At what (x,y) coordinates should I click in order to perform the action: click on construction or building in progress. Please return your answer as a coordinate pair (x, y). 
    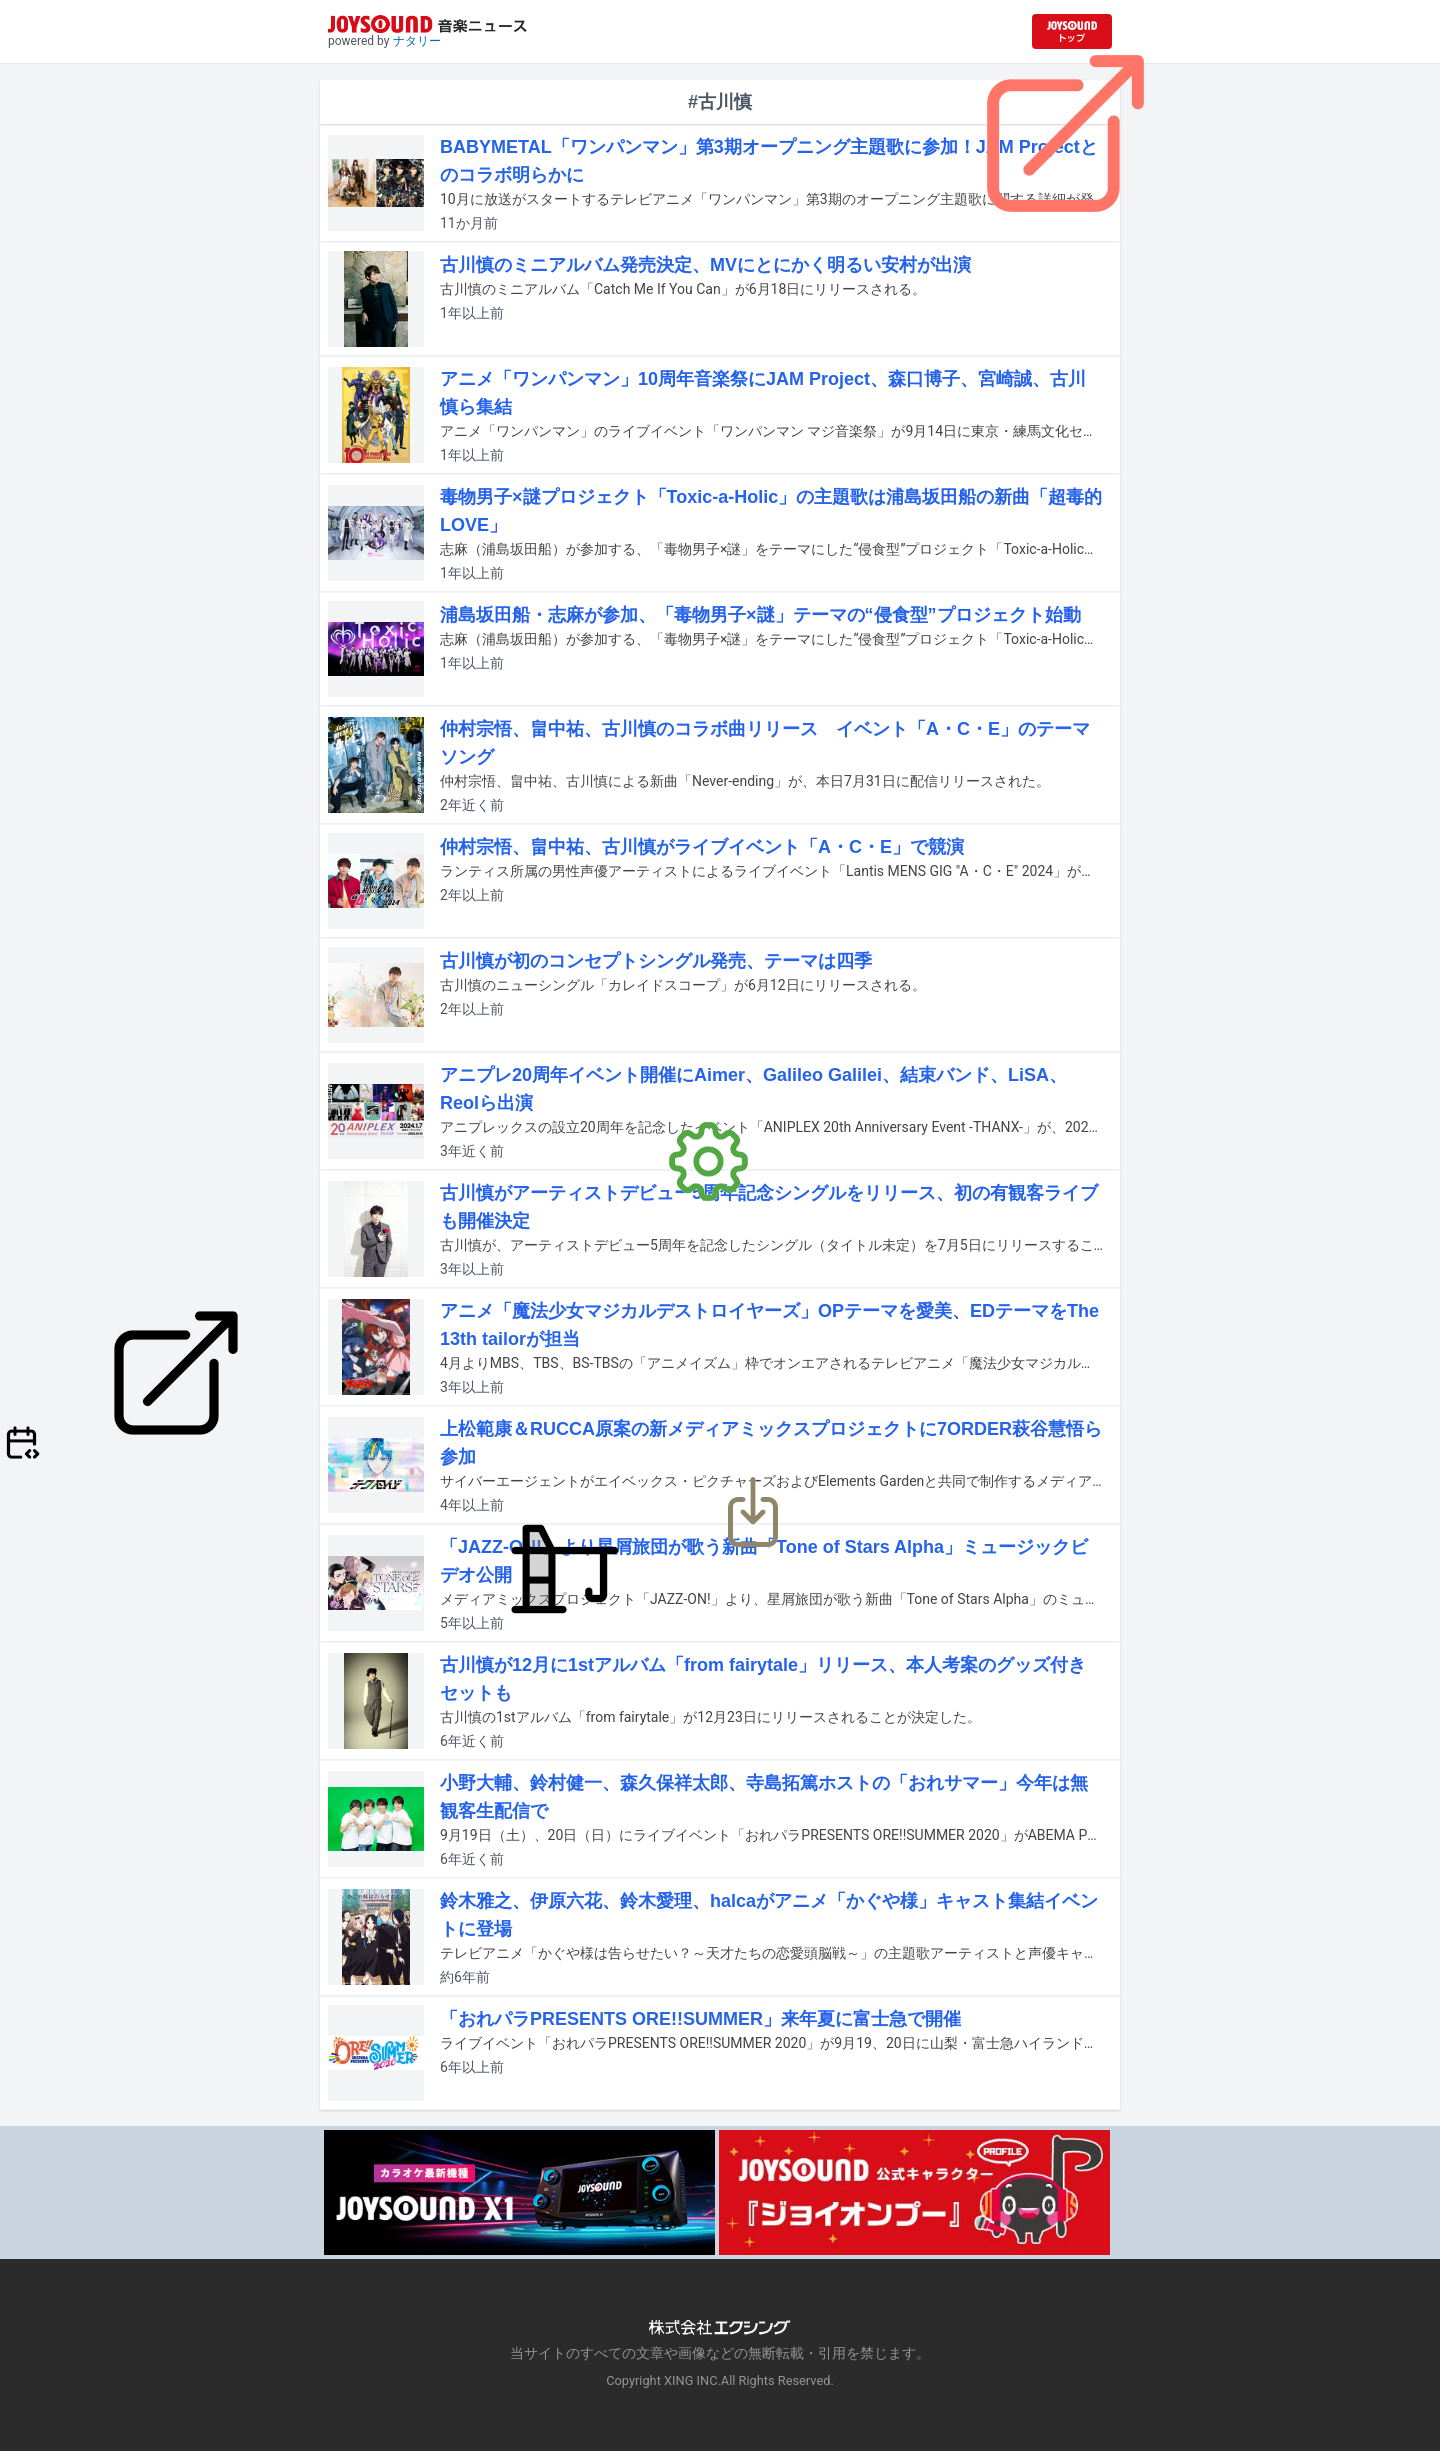
    Looking at the image, I should click on (563, 1569).